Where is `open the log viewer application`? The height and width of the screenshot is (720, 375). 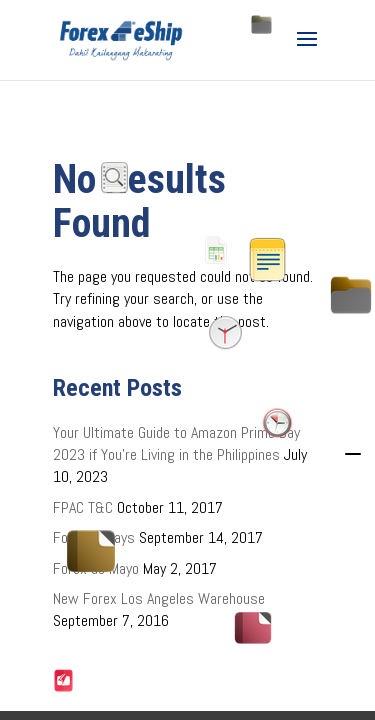 open the log viewer application is located at coordinates (114, 177).